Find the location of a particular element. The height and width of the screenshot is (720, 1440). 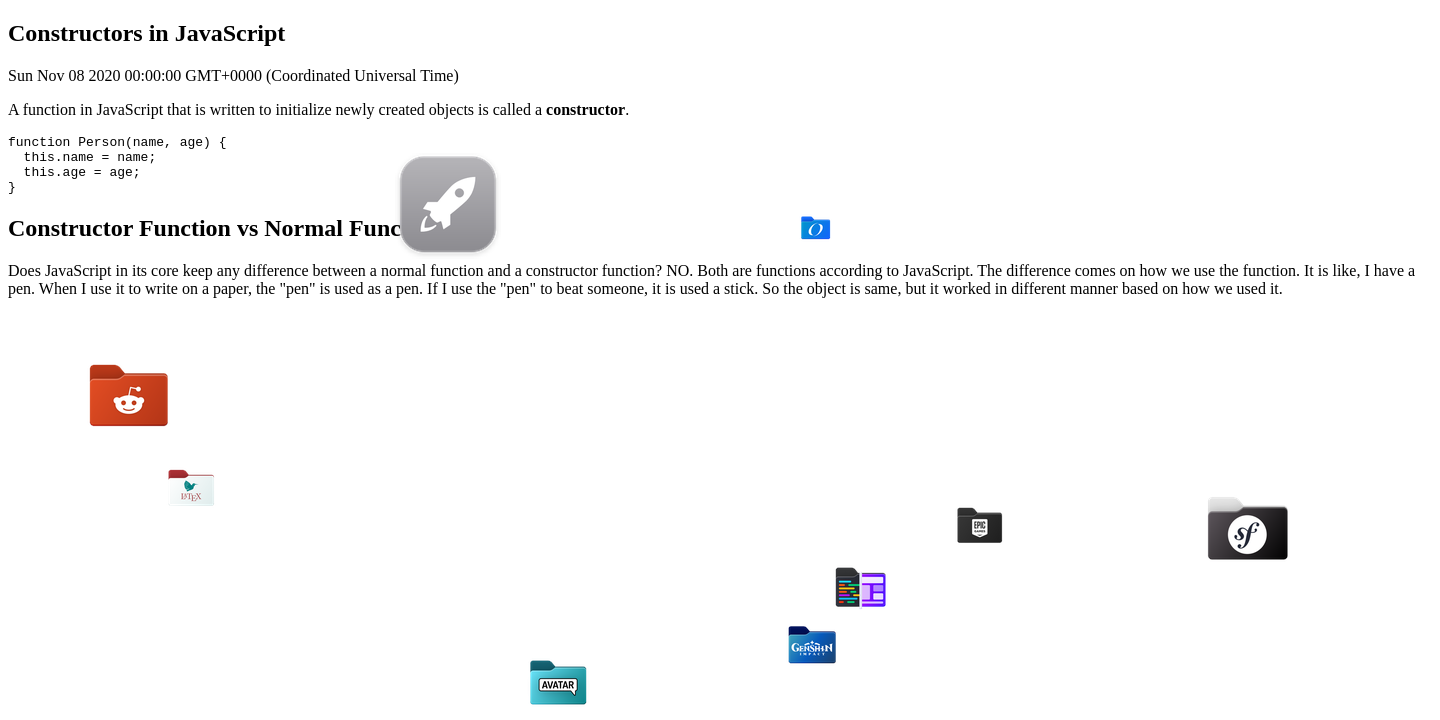

open epic games store folder is located at coordinates (979, 526).